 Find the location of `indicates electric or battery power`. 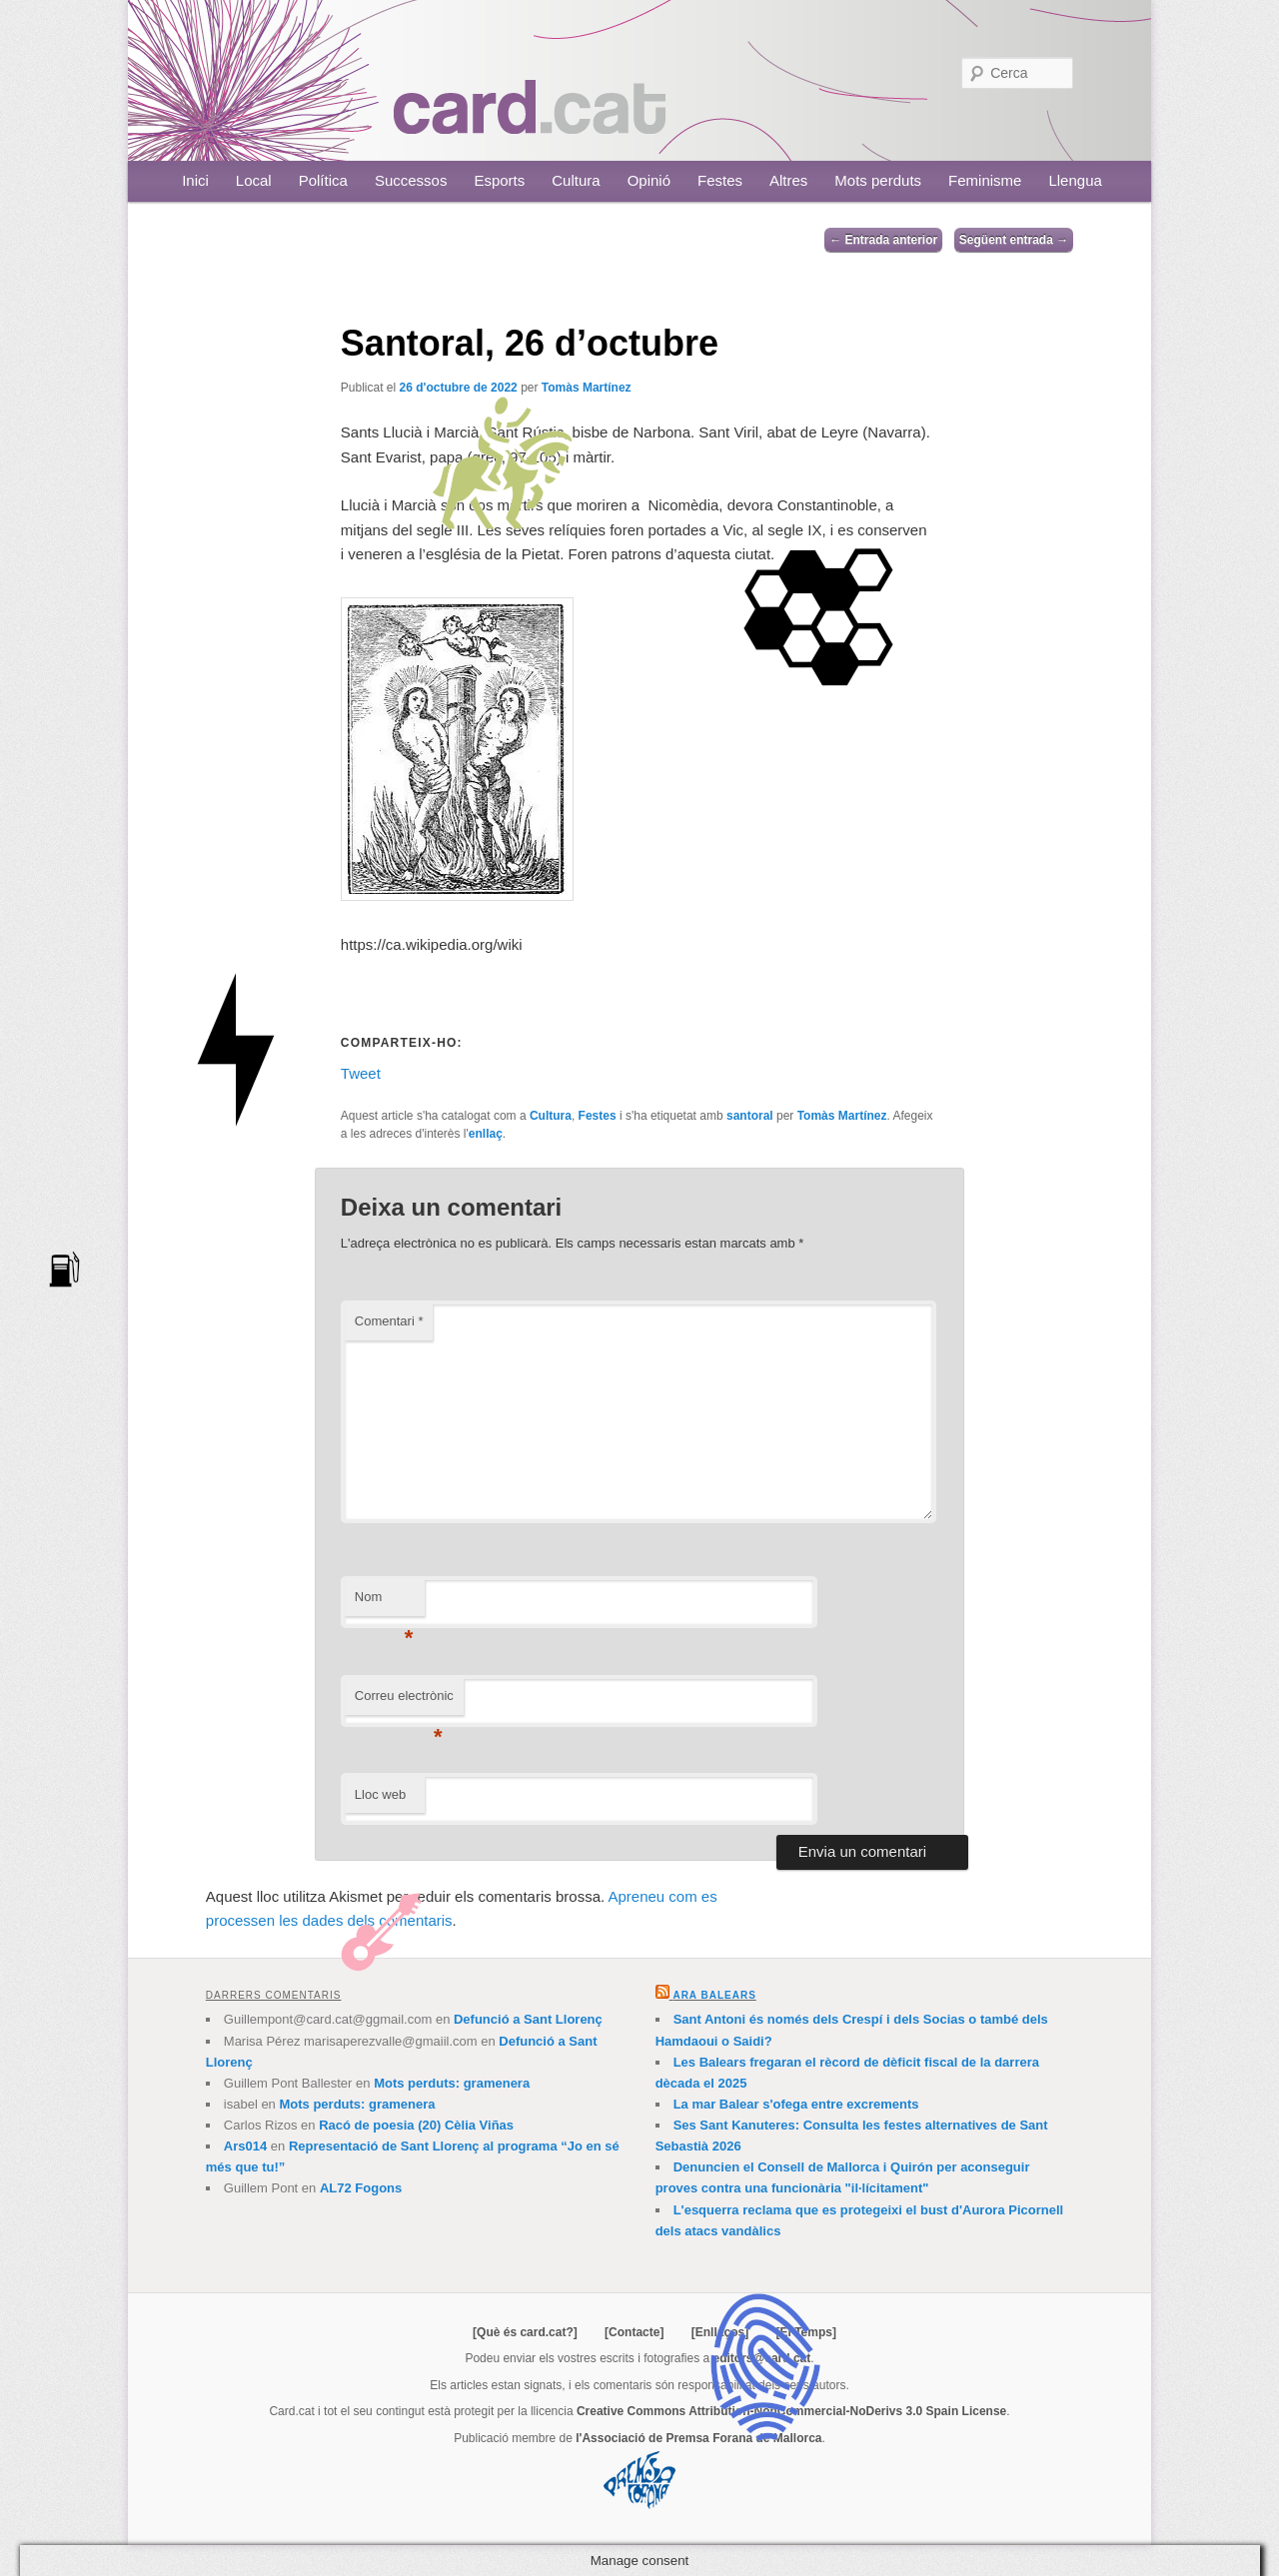

indicates electric or battery power is located at coordinates (236, 1050).